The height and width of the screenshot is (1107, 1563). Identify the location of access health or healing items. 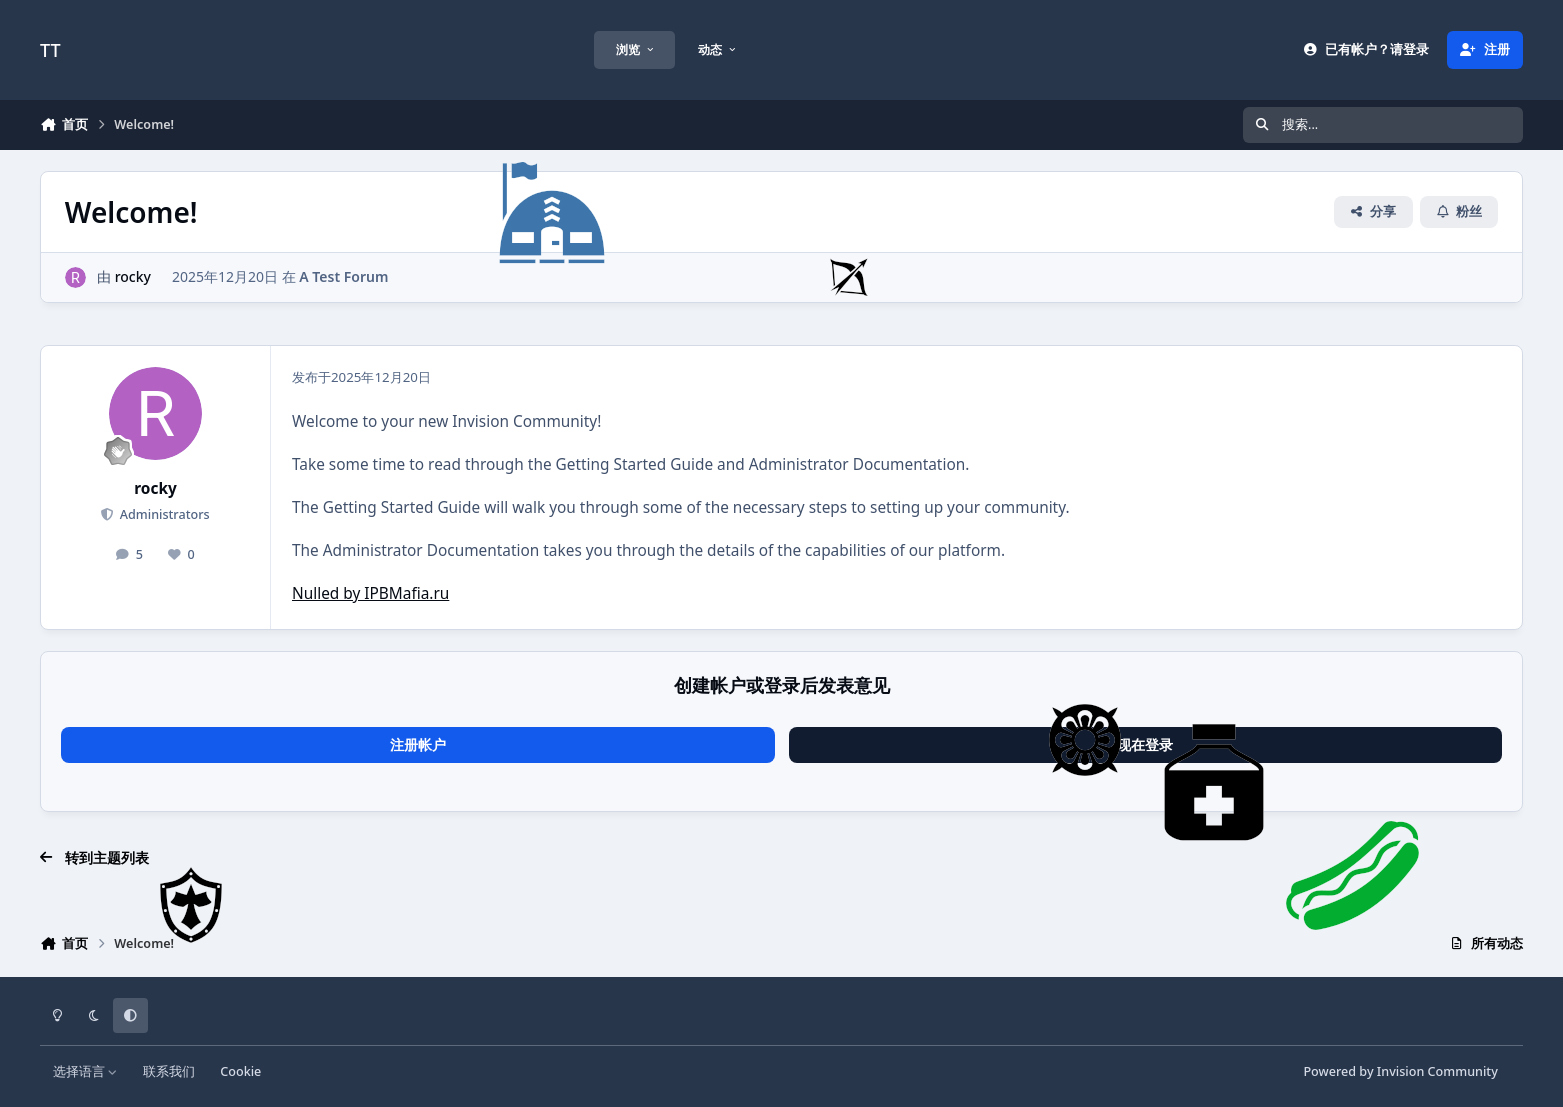
(1214, 782).